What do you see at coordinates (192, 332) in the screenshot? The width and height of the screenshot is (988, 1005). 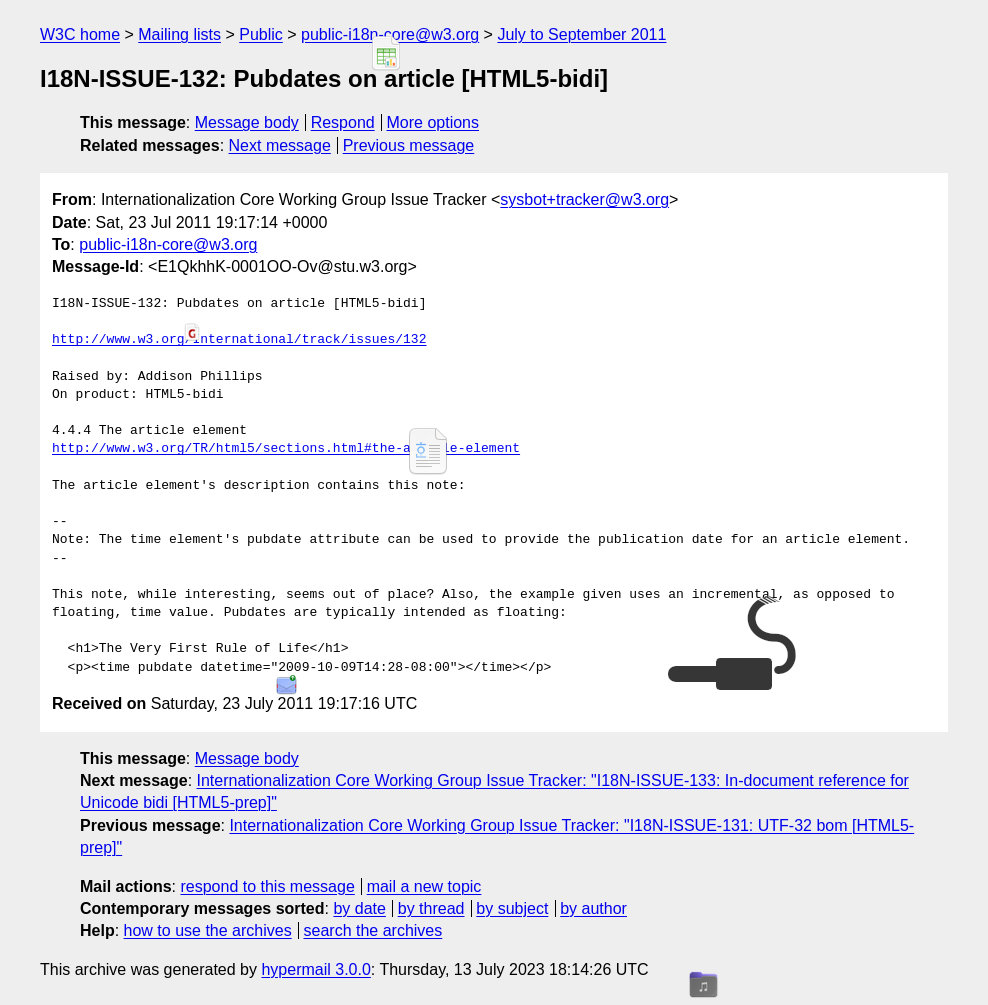 I see `a G-code file used for CNC or 3D printing instructions` at bounding box center [192, 332].